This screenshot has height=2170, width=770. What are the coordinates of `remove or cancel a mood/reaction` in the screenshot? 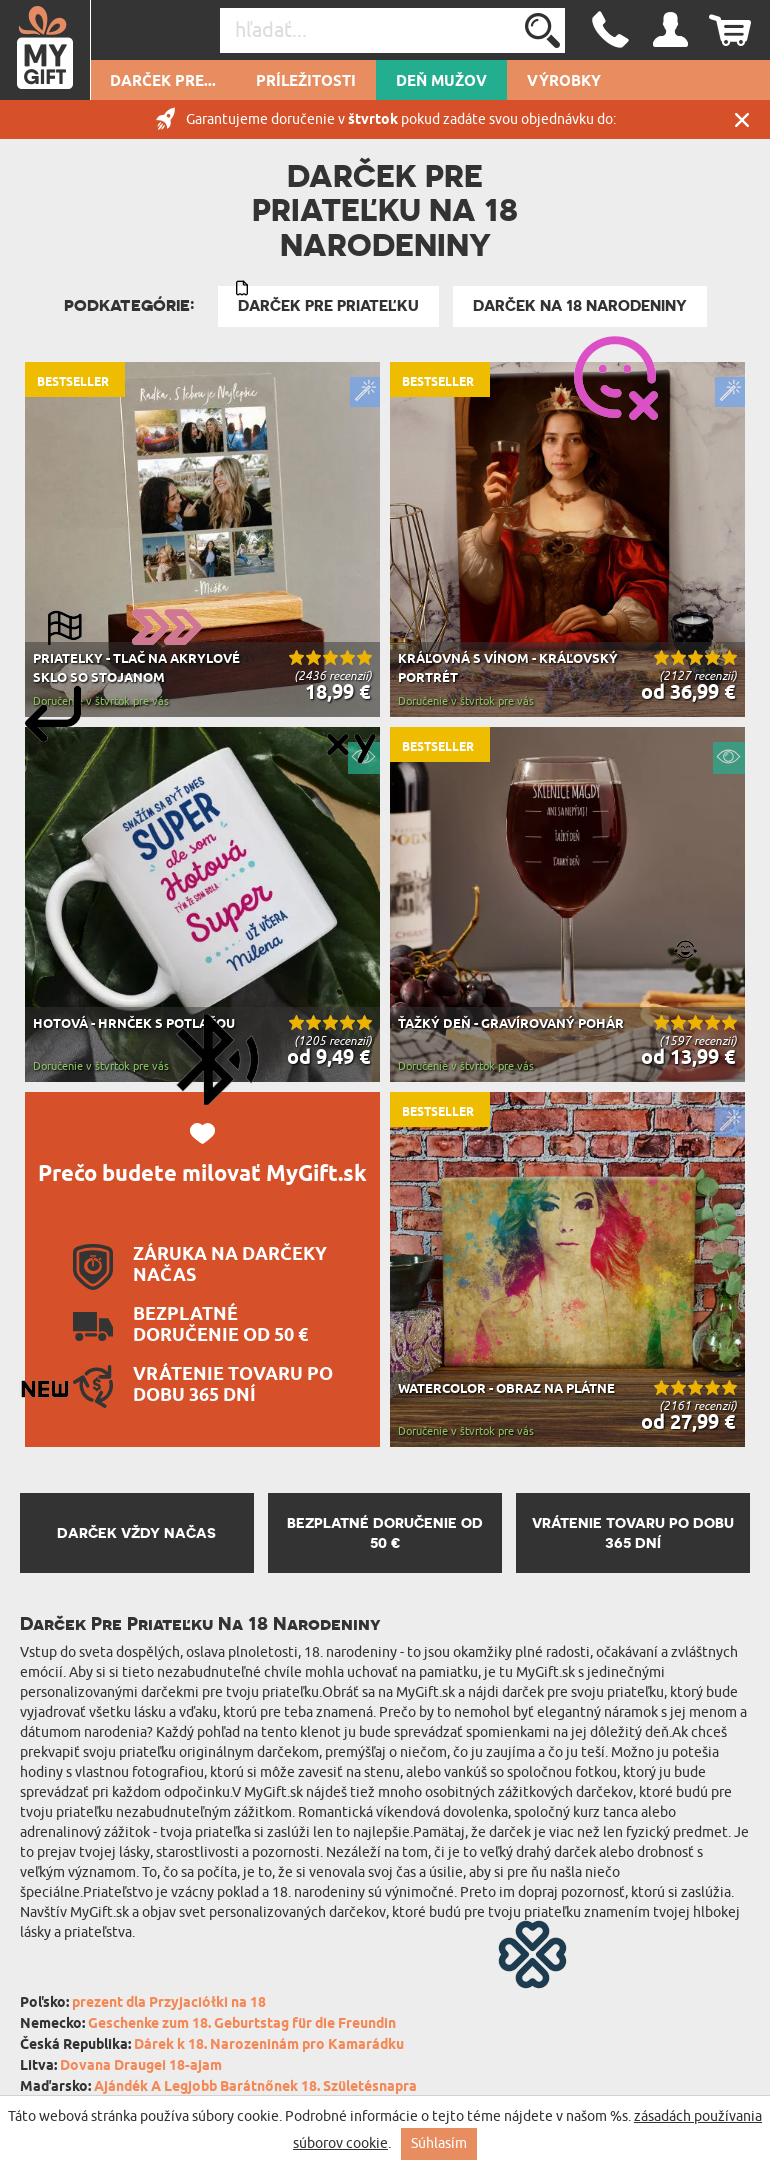 It's located at (615, 377).